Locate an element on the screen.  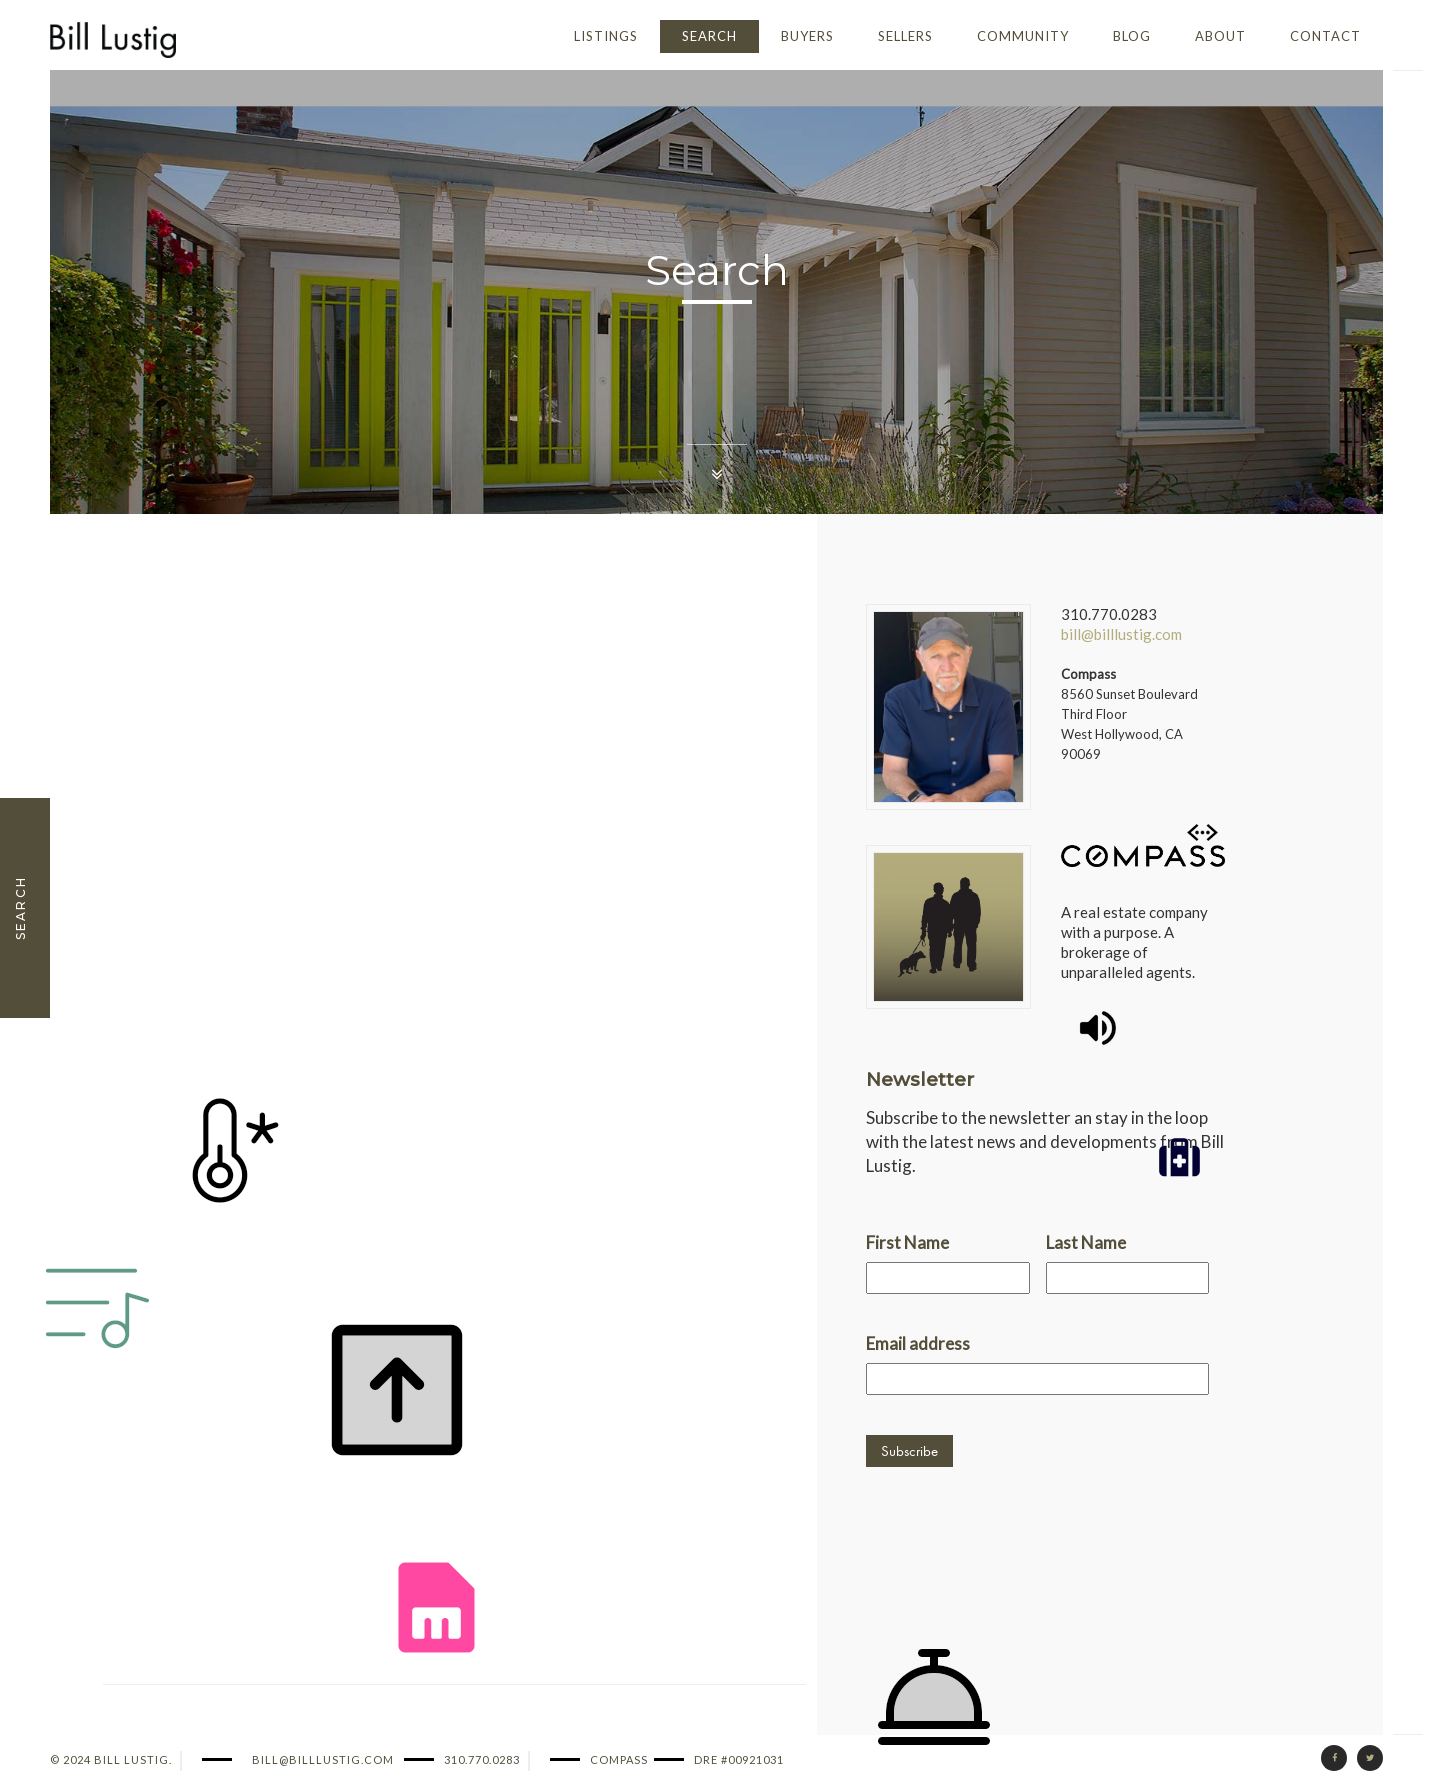
indicates low temperature or cold conditions is located at coordinates (223, 1150).